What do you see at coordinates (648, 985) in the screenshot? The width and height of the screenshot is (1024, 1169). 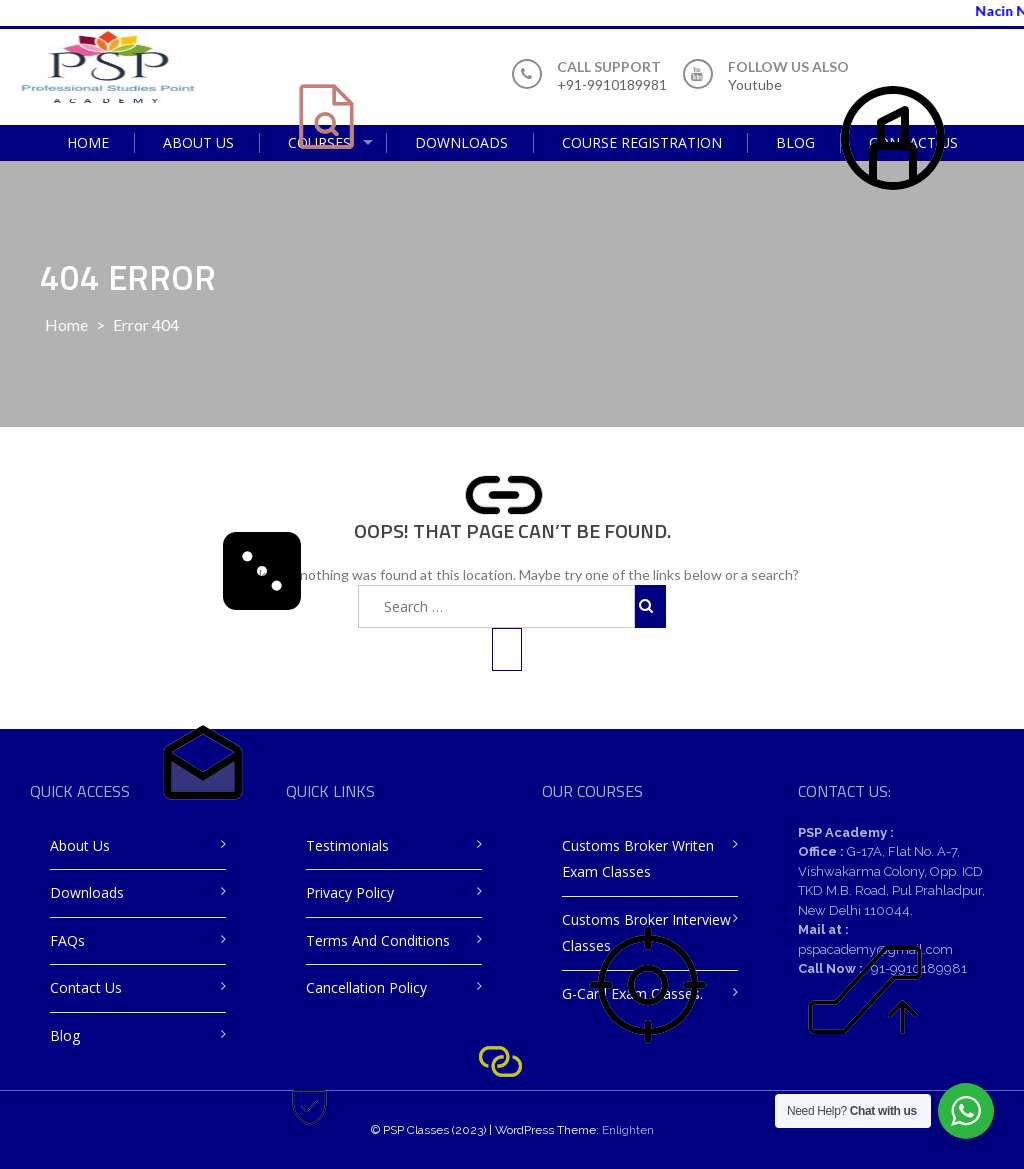 I see `center map on current location` at bounding box center [648, 985].